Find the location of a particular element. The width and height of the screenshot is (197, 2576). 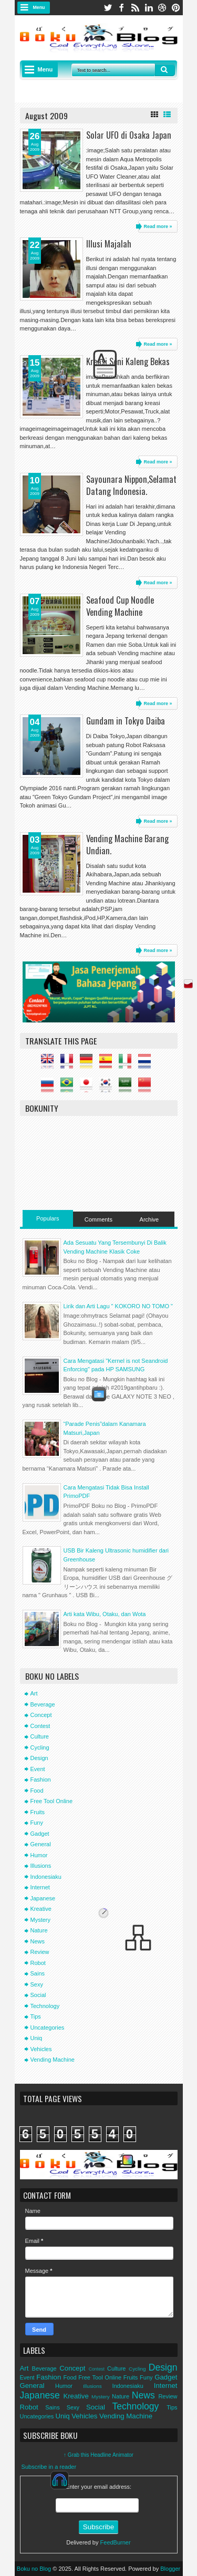

open ProDisplay Calibrator app is located at coordinates (128, 2160).